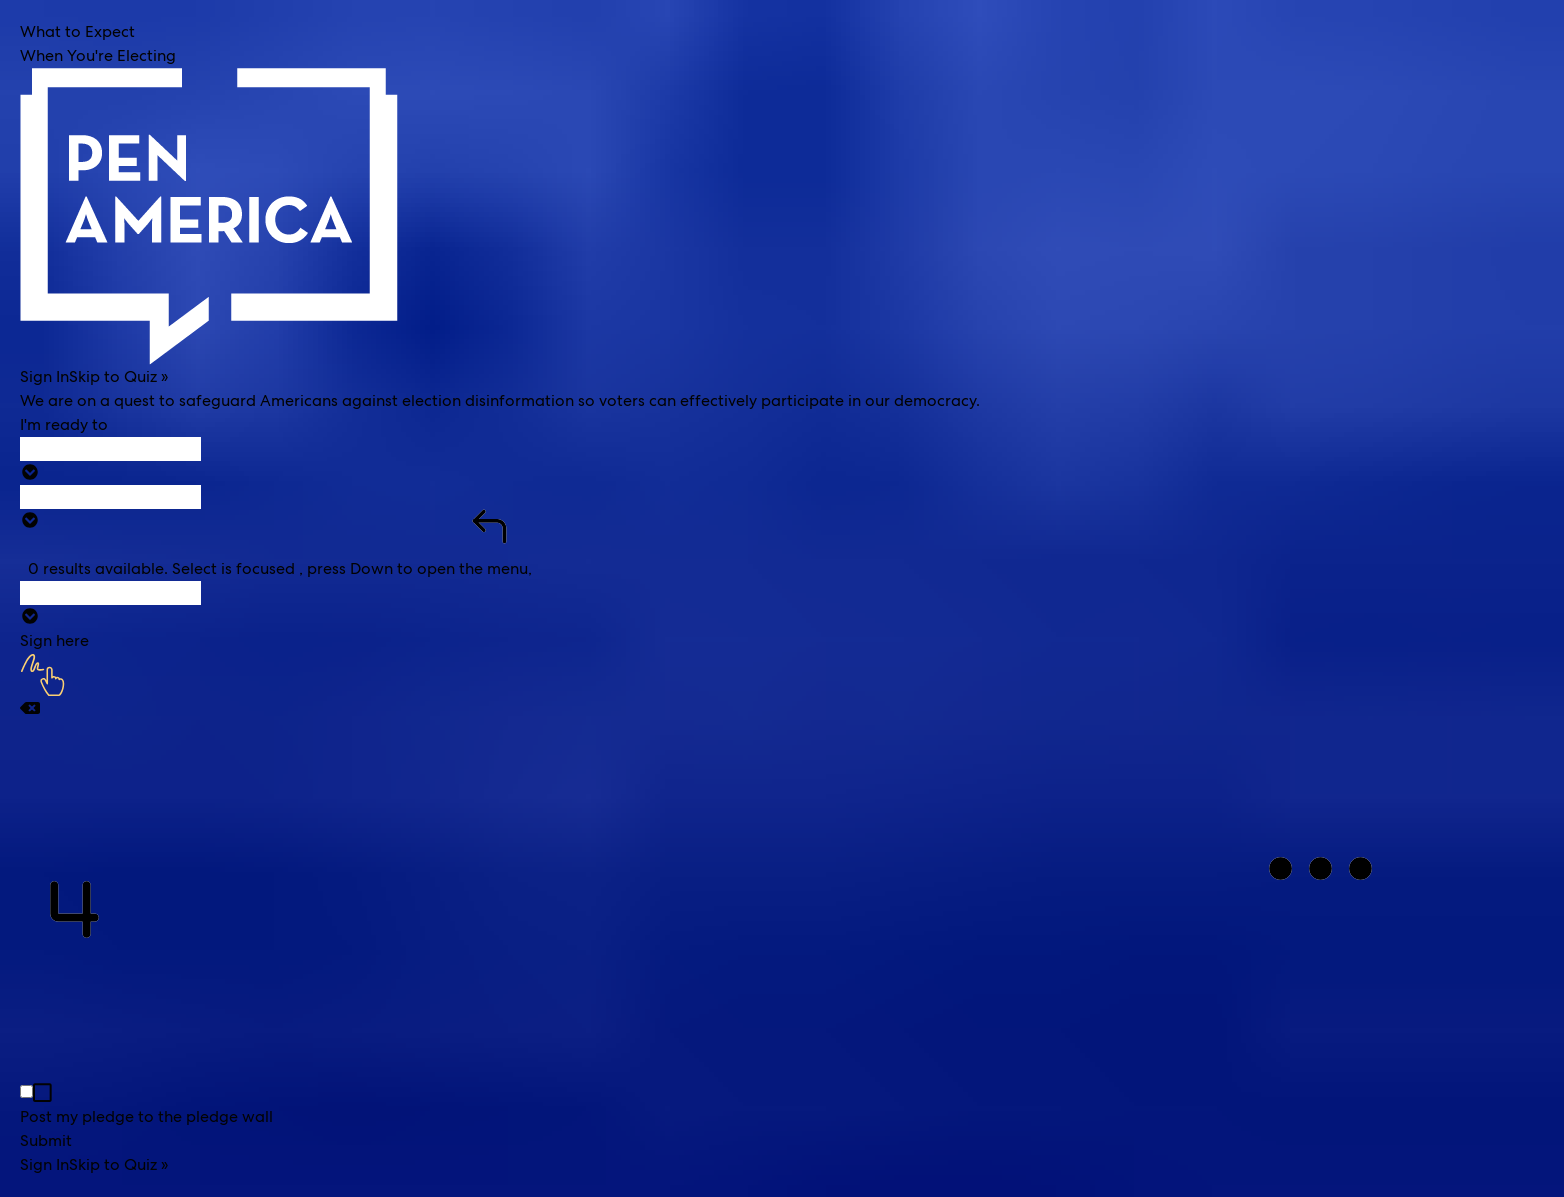 This screenshot has width=1564, height=1197. Describe the element at coordinates (74, 909) in the screenshot. I see `numeric indicator showing the number four` at that location.